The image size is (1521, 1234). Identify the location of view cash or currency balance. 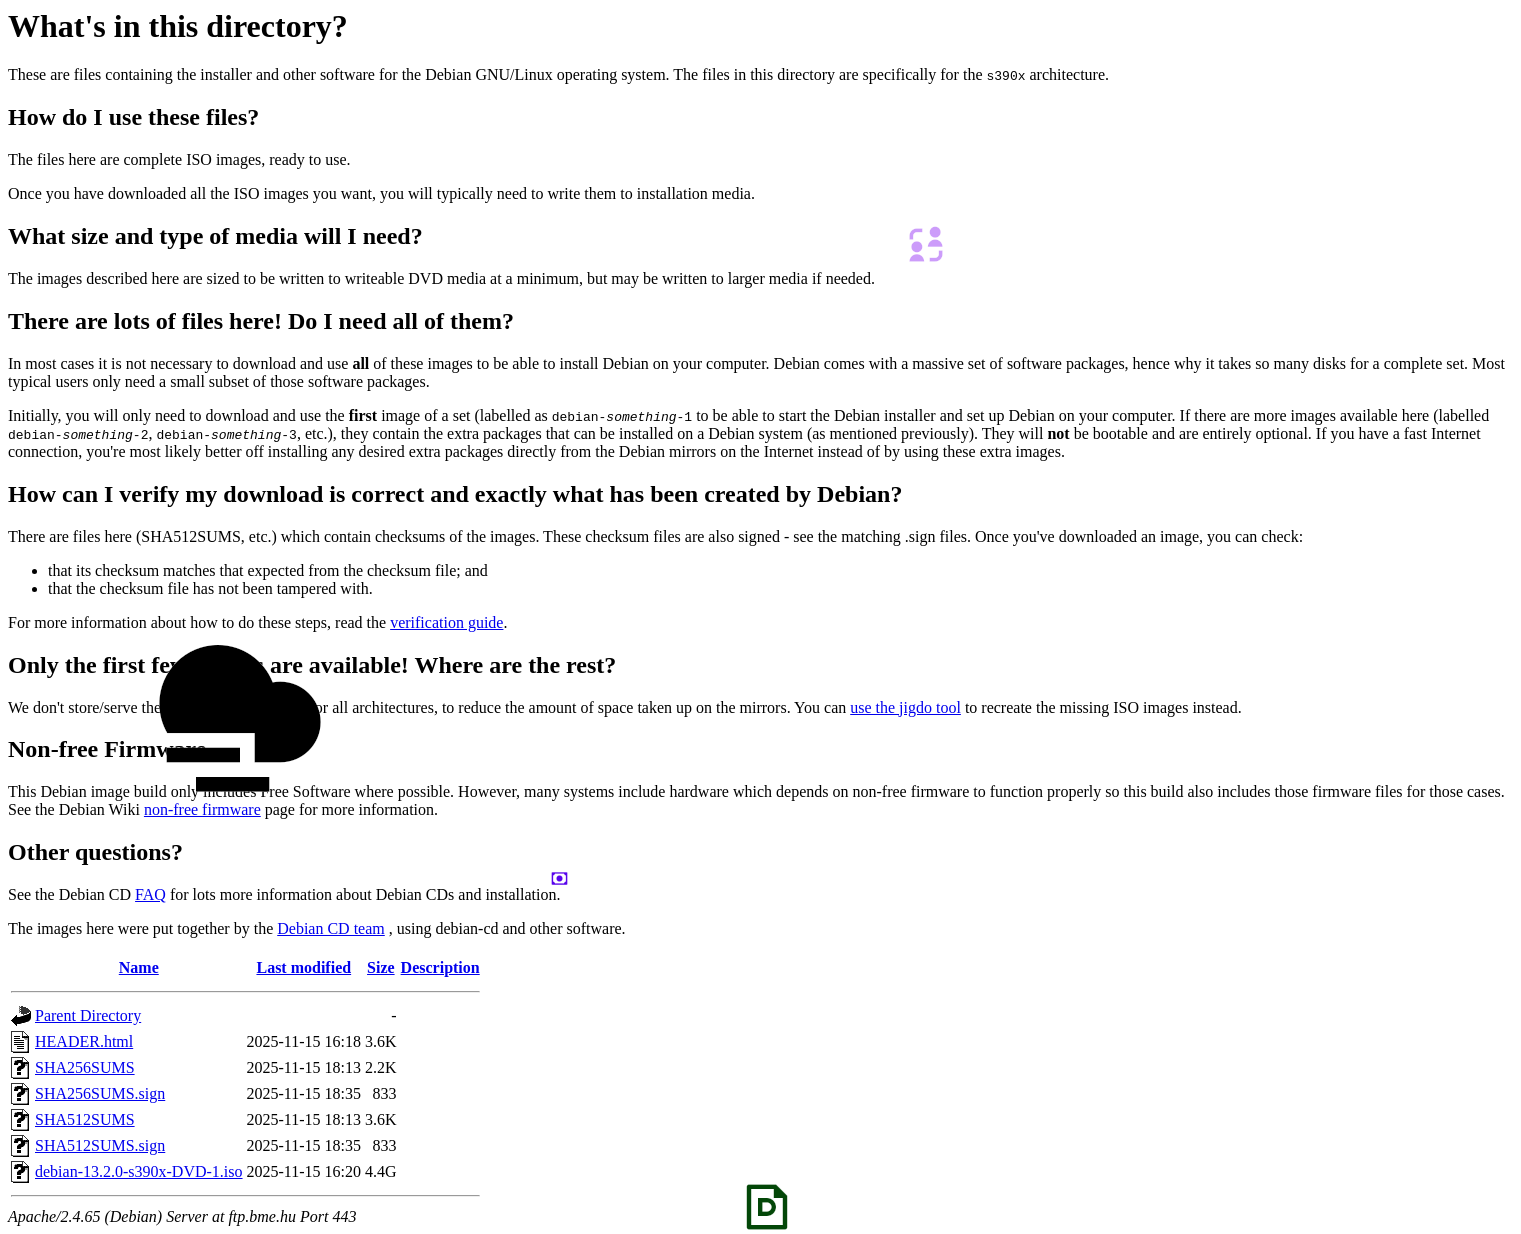
(559, 878).